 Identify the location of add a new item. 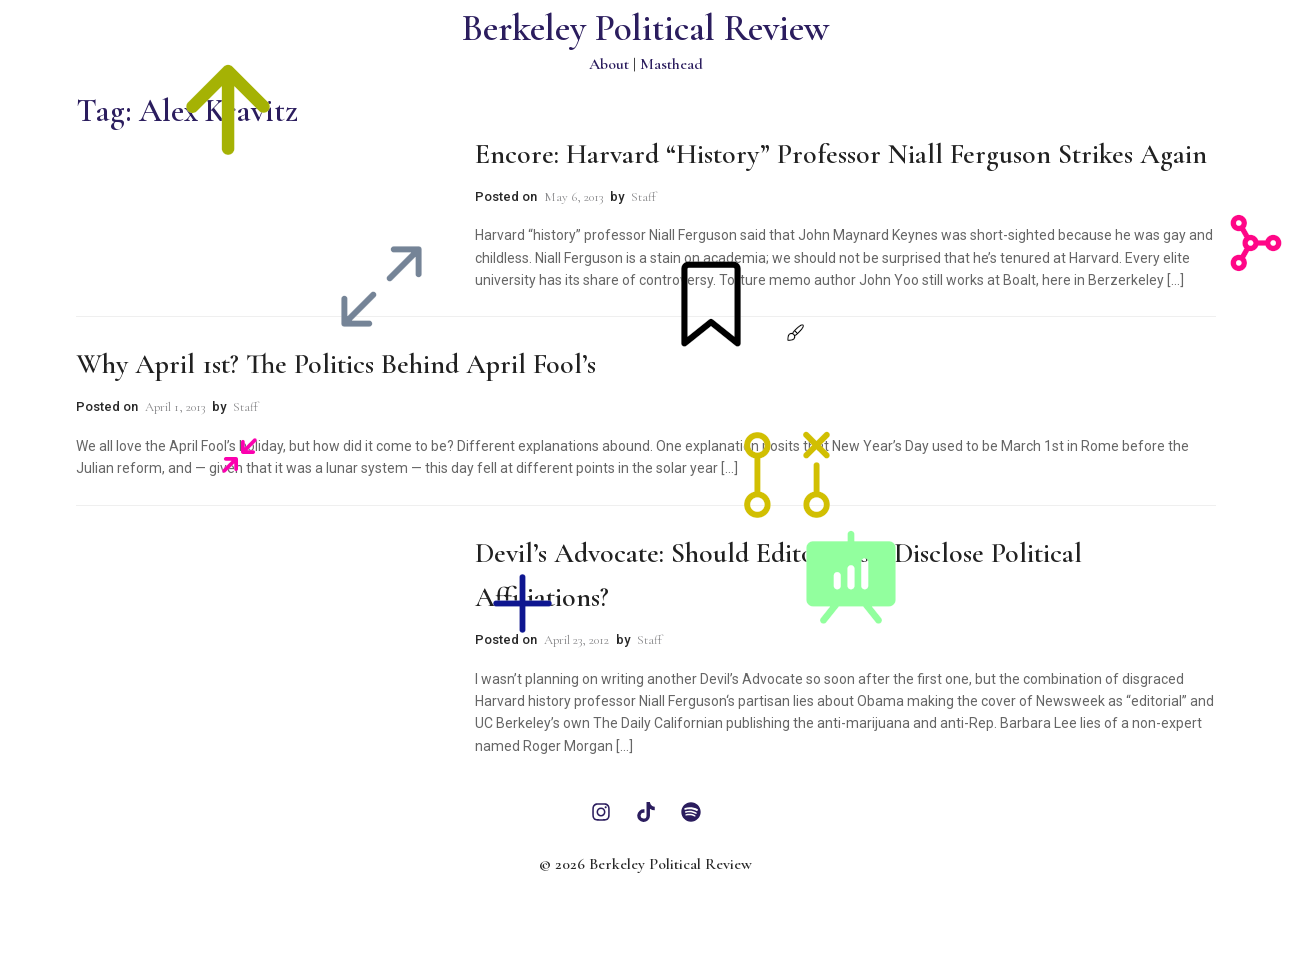
(523, 604).